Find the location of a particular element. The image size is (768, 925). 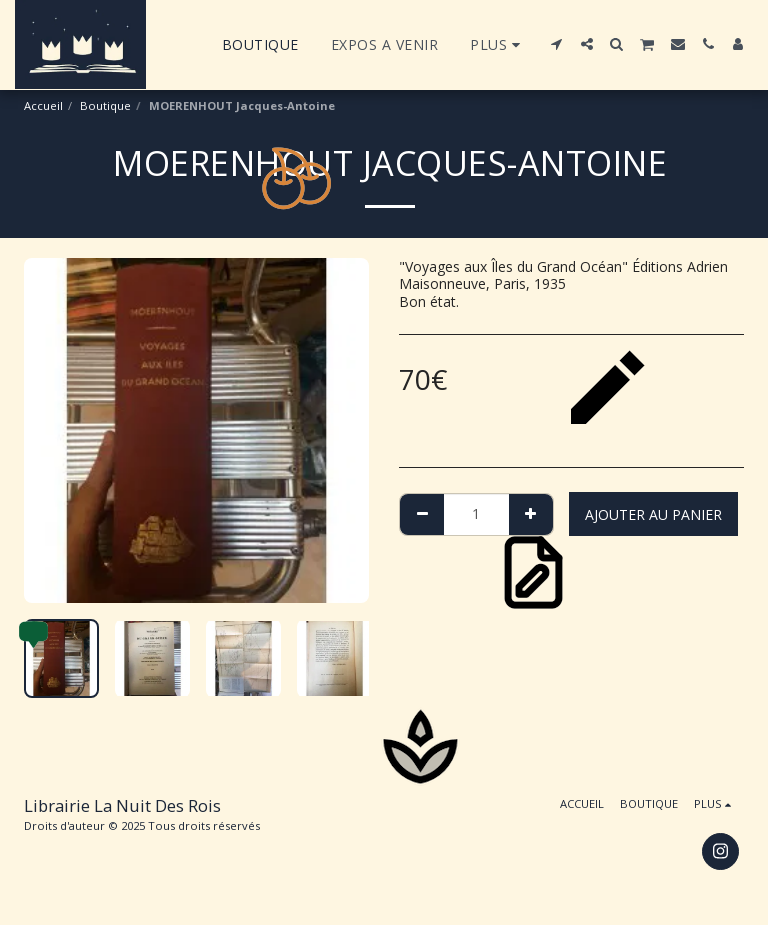

indicates fruit or produce category is located at coordinates (295, 178).